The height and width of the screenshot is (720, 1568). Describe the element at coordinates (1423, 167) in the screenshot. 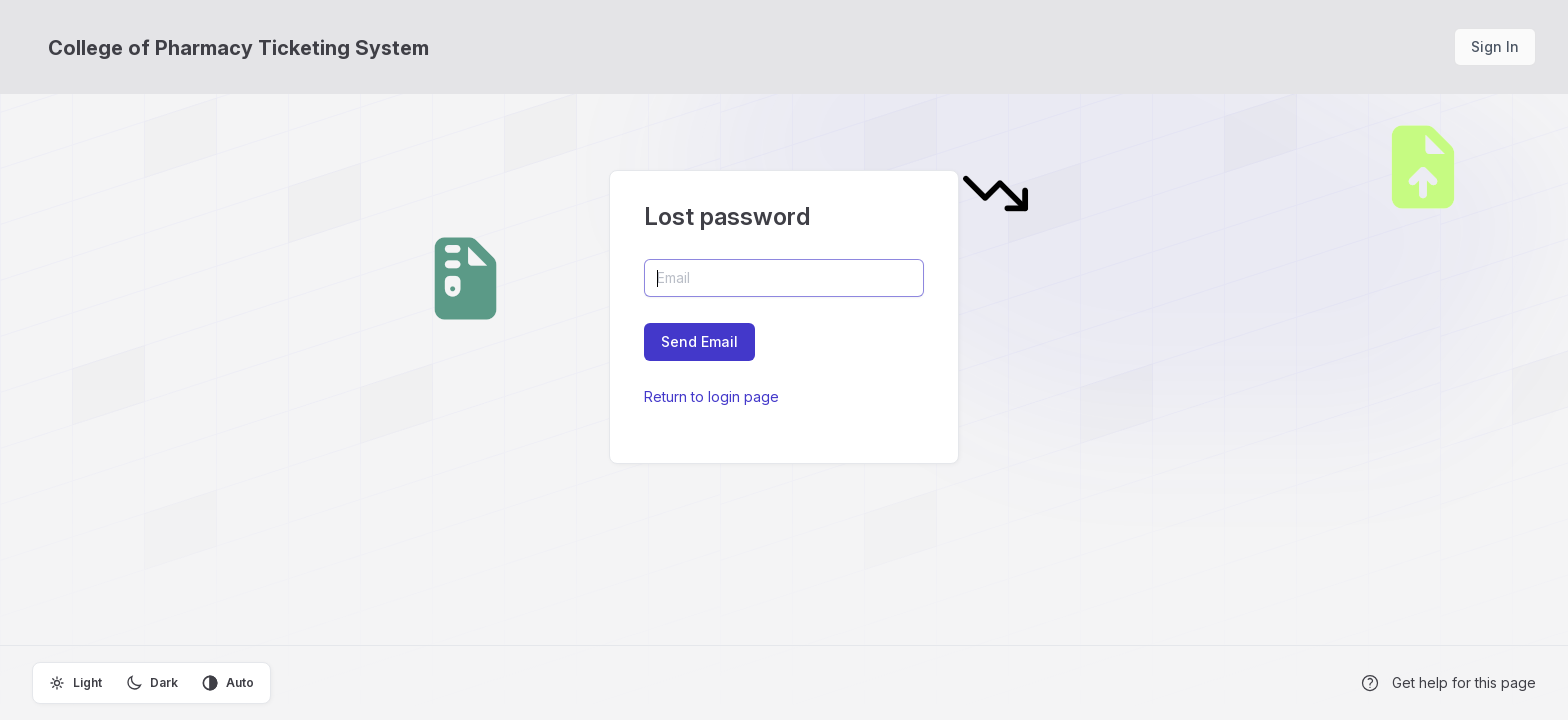

I see `upload a file` at that location.